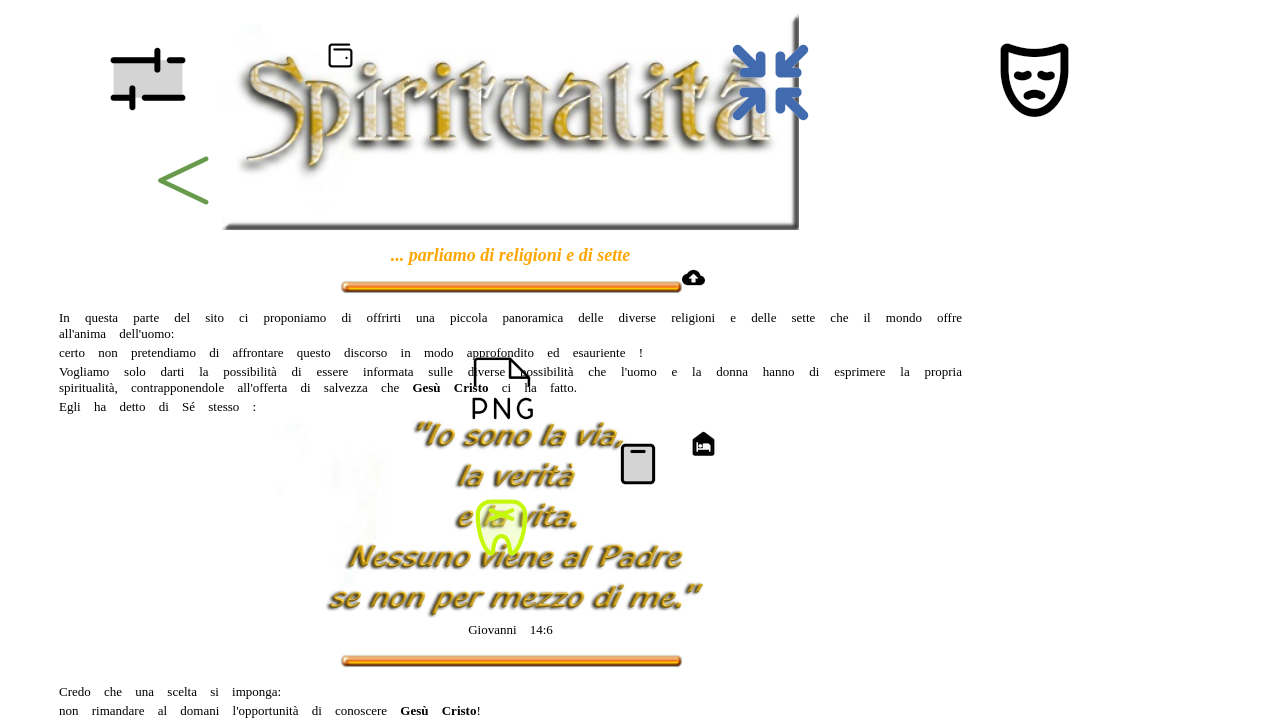 This screenshot has height=720, width=1280. Describe the element at coordinates (340, 55) in the screenshot. I see `access your wallet or payment methods` at that location.